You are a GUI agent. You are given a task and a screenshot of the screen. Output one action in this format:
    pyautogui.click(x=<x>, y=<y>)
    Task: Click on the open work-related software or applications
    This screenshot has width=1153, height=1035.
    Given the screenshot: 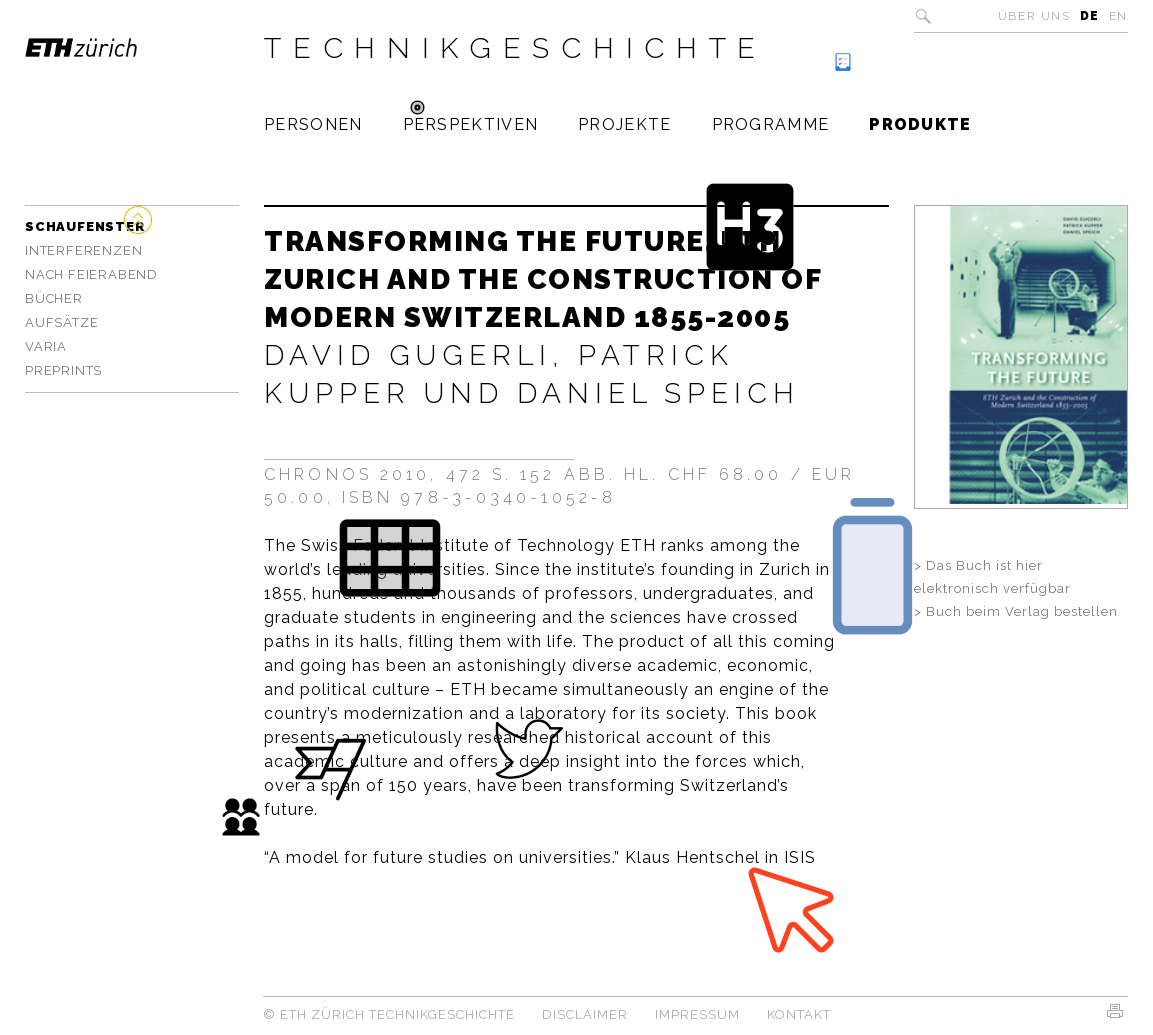 What is the action you would take?
    pyautogui.click(x=843, y=62)
    